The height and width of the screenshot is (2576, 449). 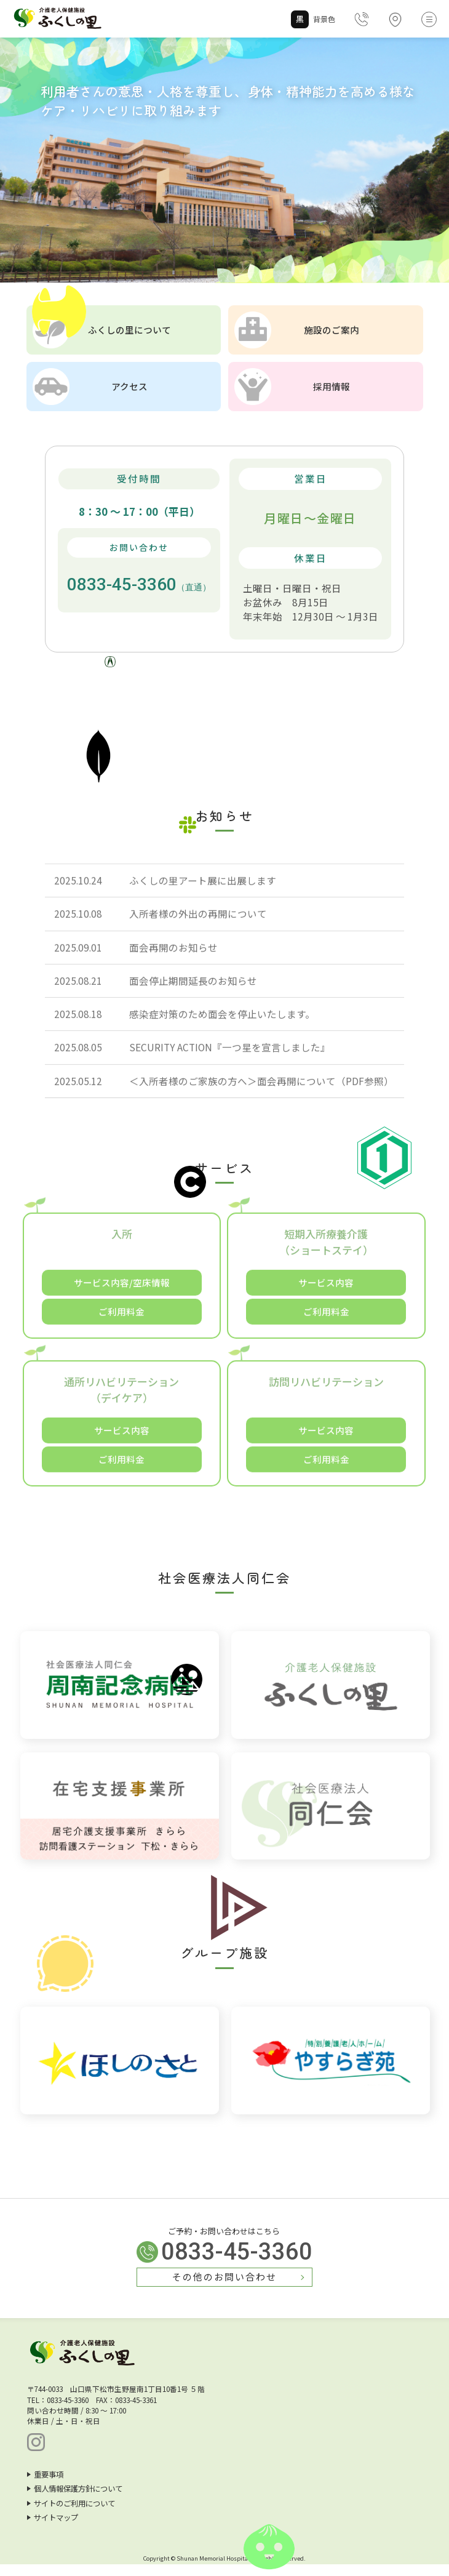 What do you see at coordinates (384, 1158) in the screenshot?
I see `open 1Panel server management dashboard` at bounding box center [384, 1158].